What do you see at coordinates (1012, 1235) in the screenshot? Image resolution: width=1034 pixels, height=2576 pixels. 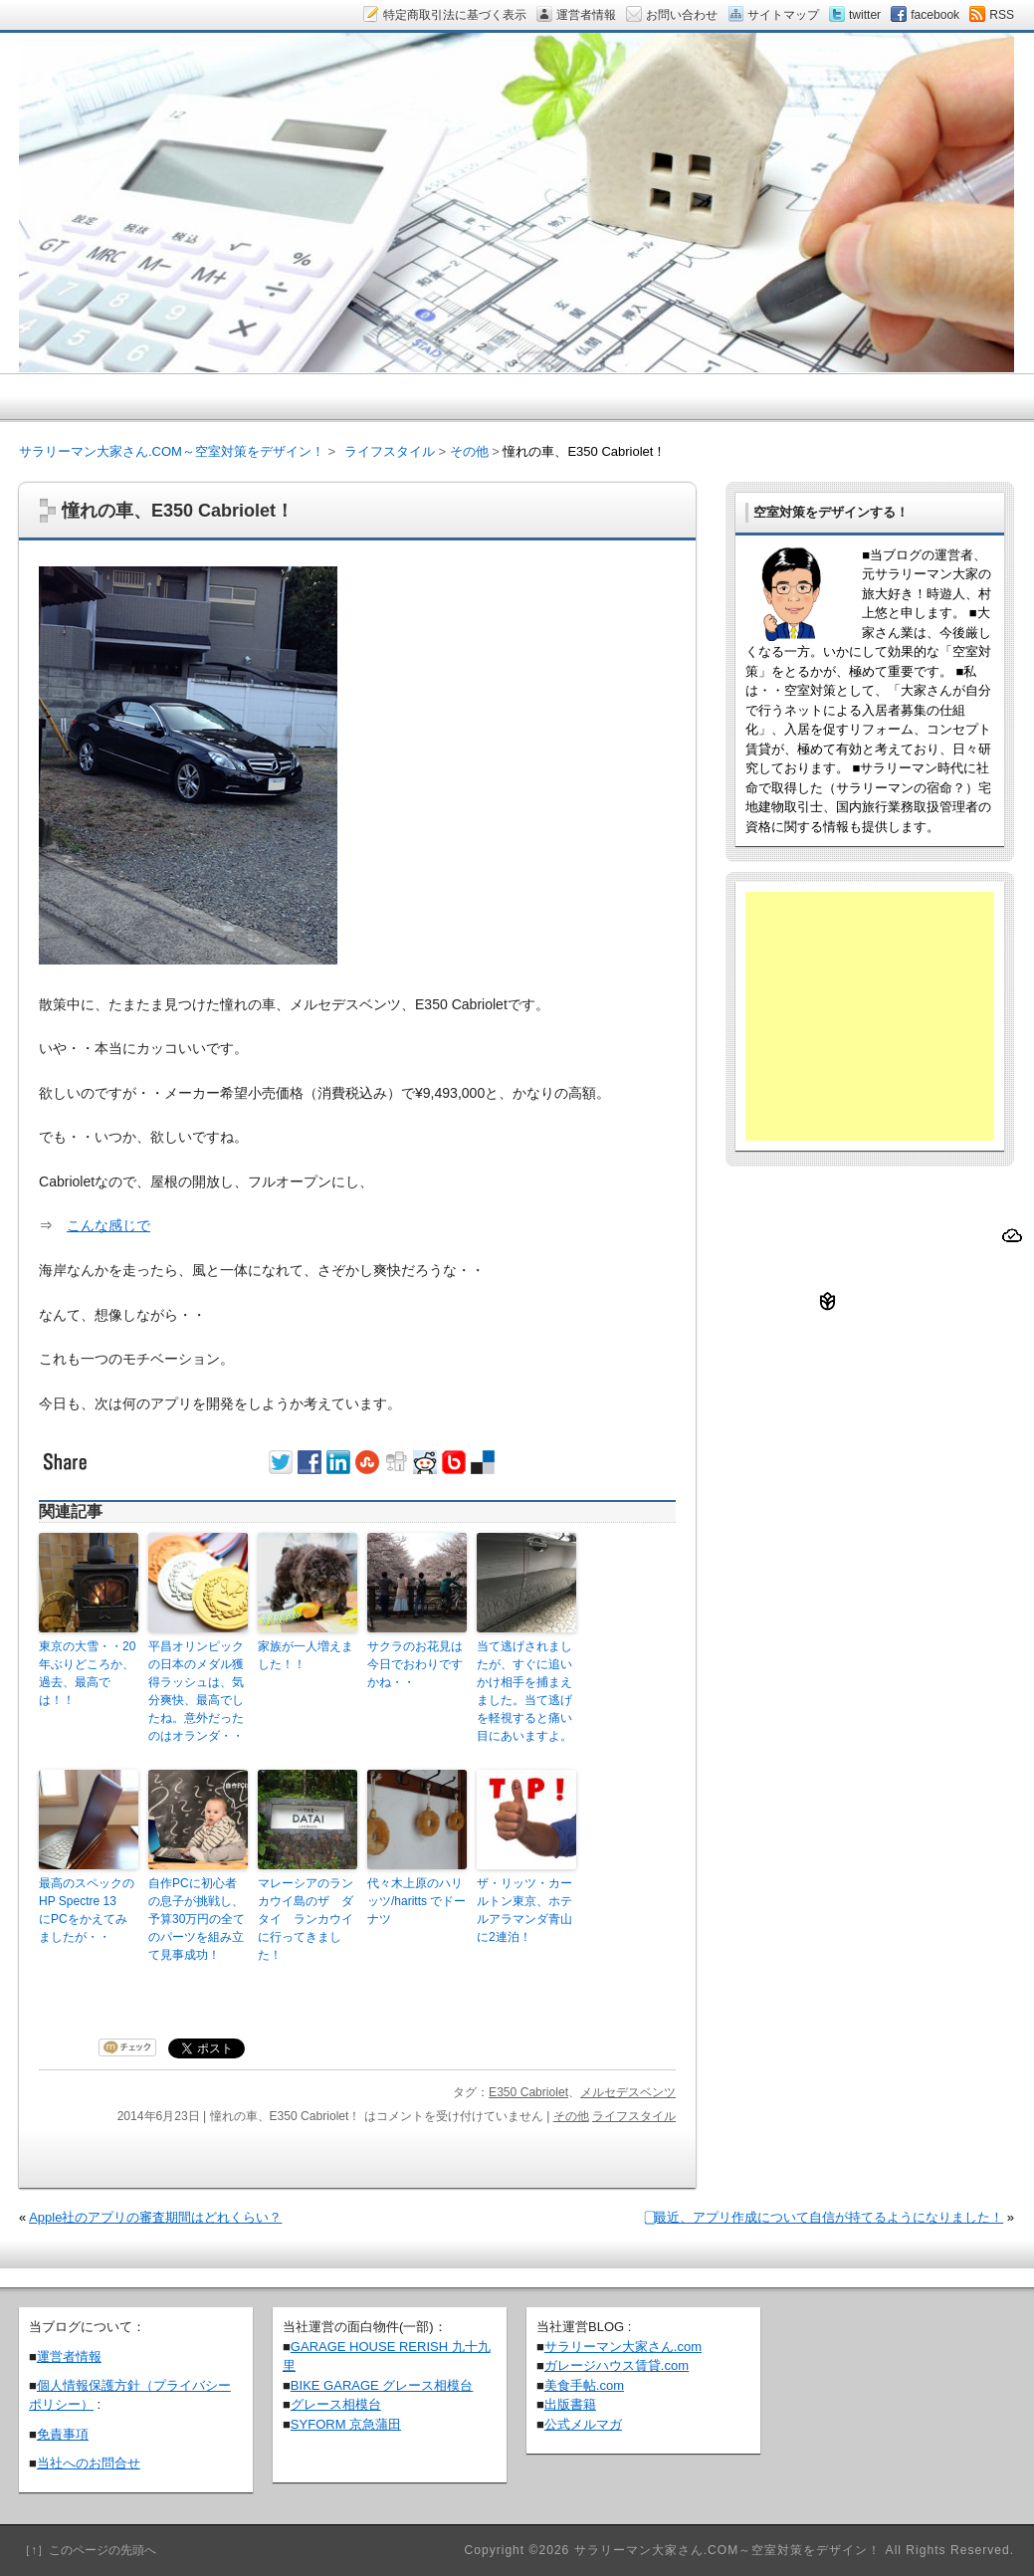 I see `file successfully uploaded to cloud` at bounding box center [1012, 1235].